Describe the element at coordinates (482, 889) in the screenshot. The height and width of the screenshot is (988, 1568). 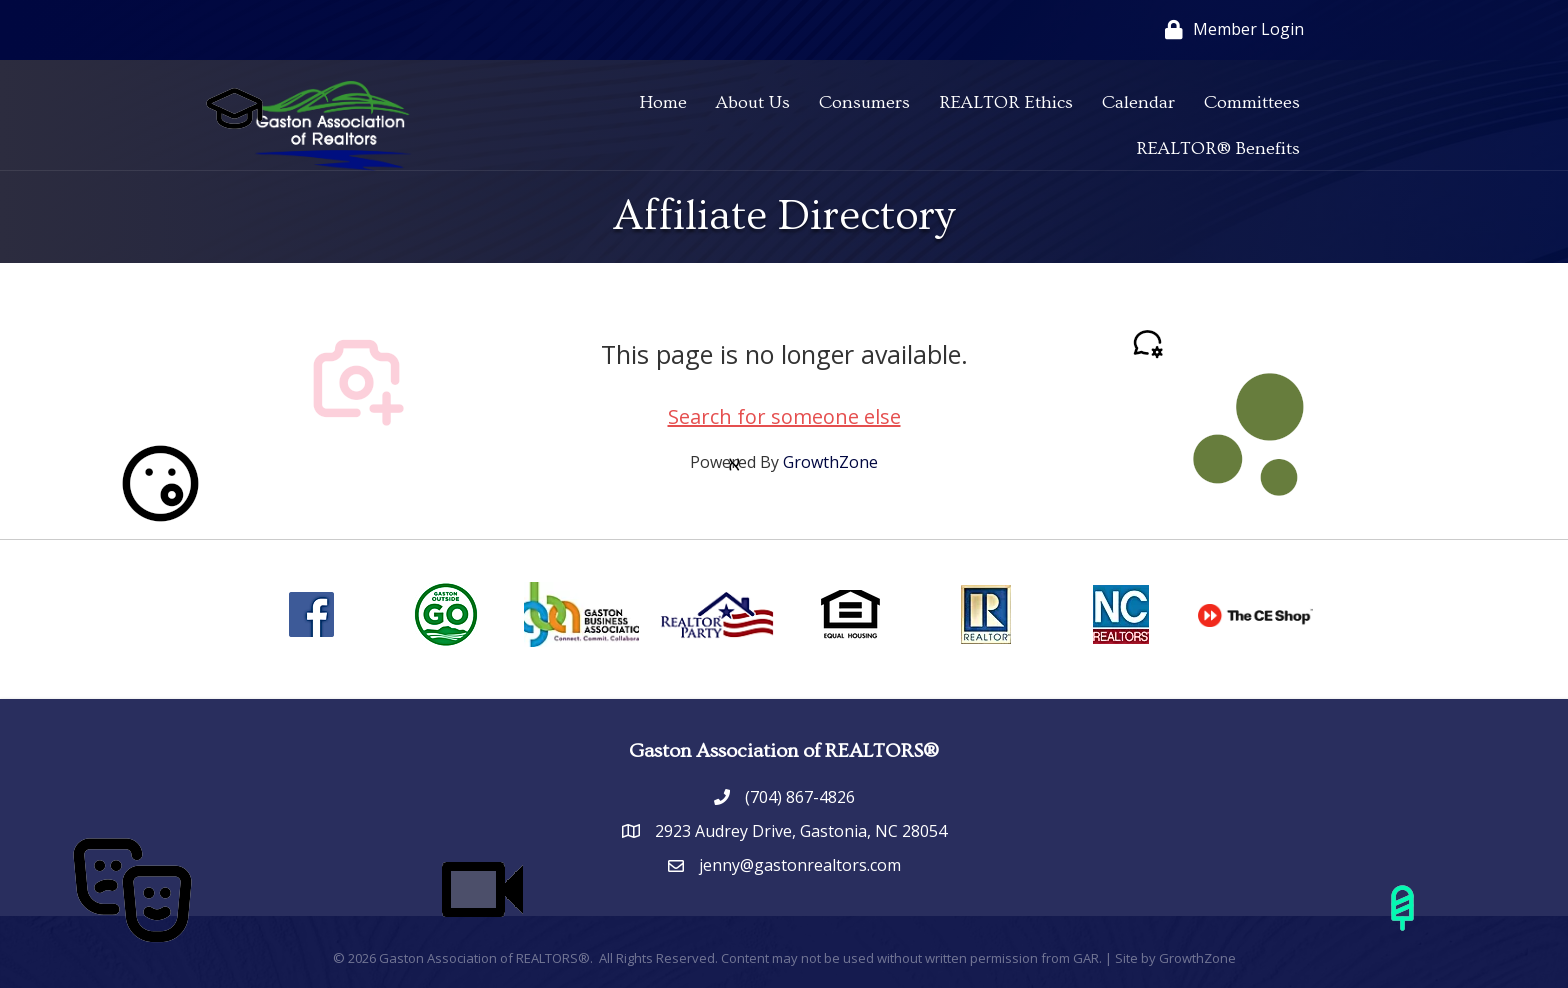
I see `start a video call` at that location.